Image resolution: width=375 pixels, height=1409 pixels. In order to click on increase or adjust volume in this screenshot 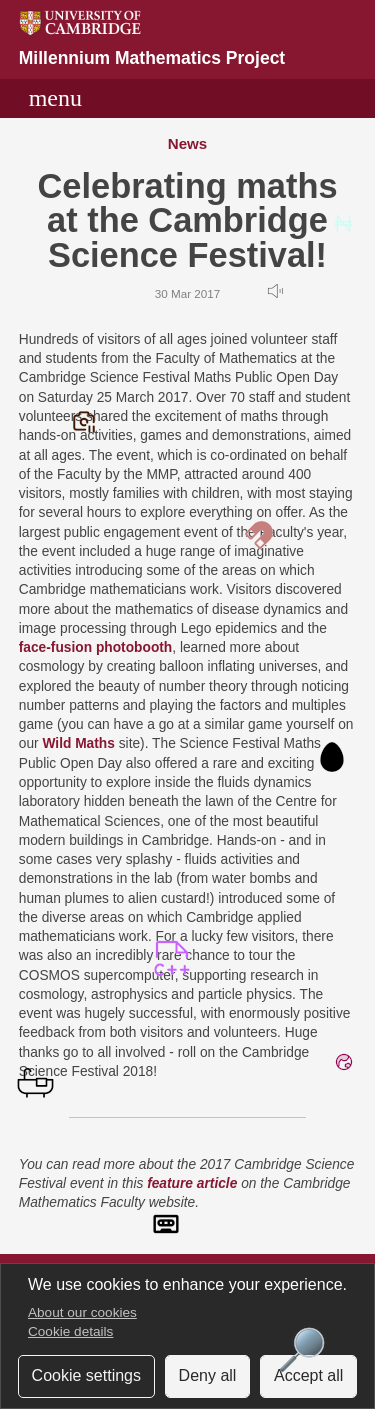, I will do `click(275, 291)`.